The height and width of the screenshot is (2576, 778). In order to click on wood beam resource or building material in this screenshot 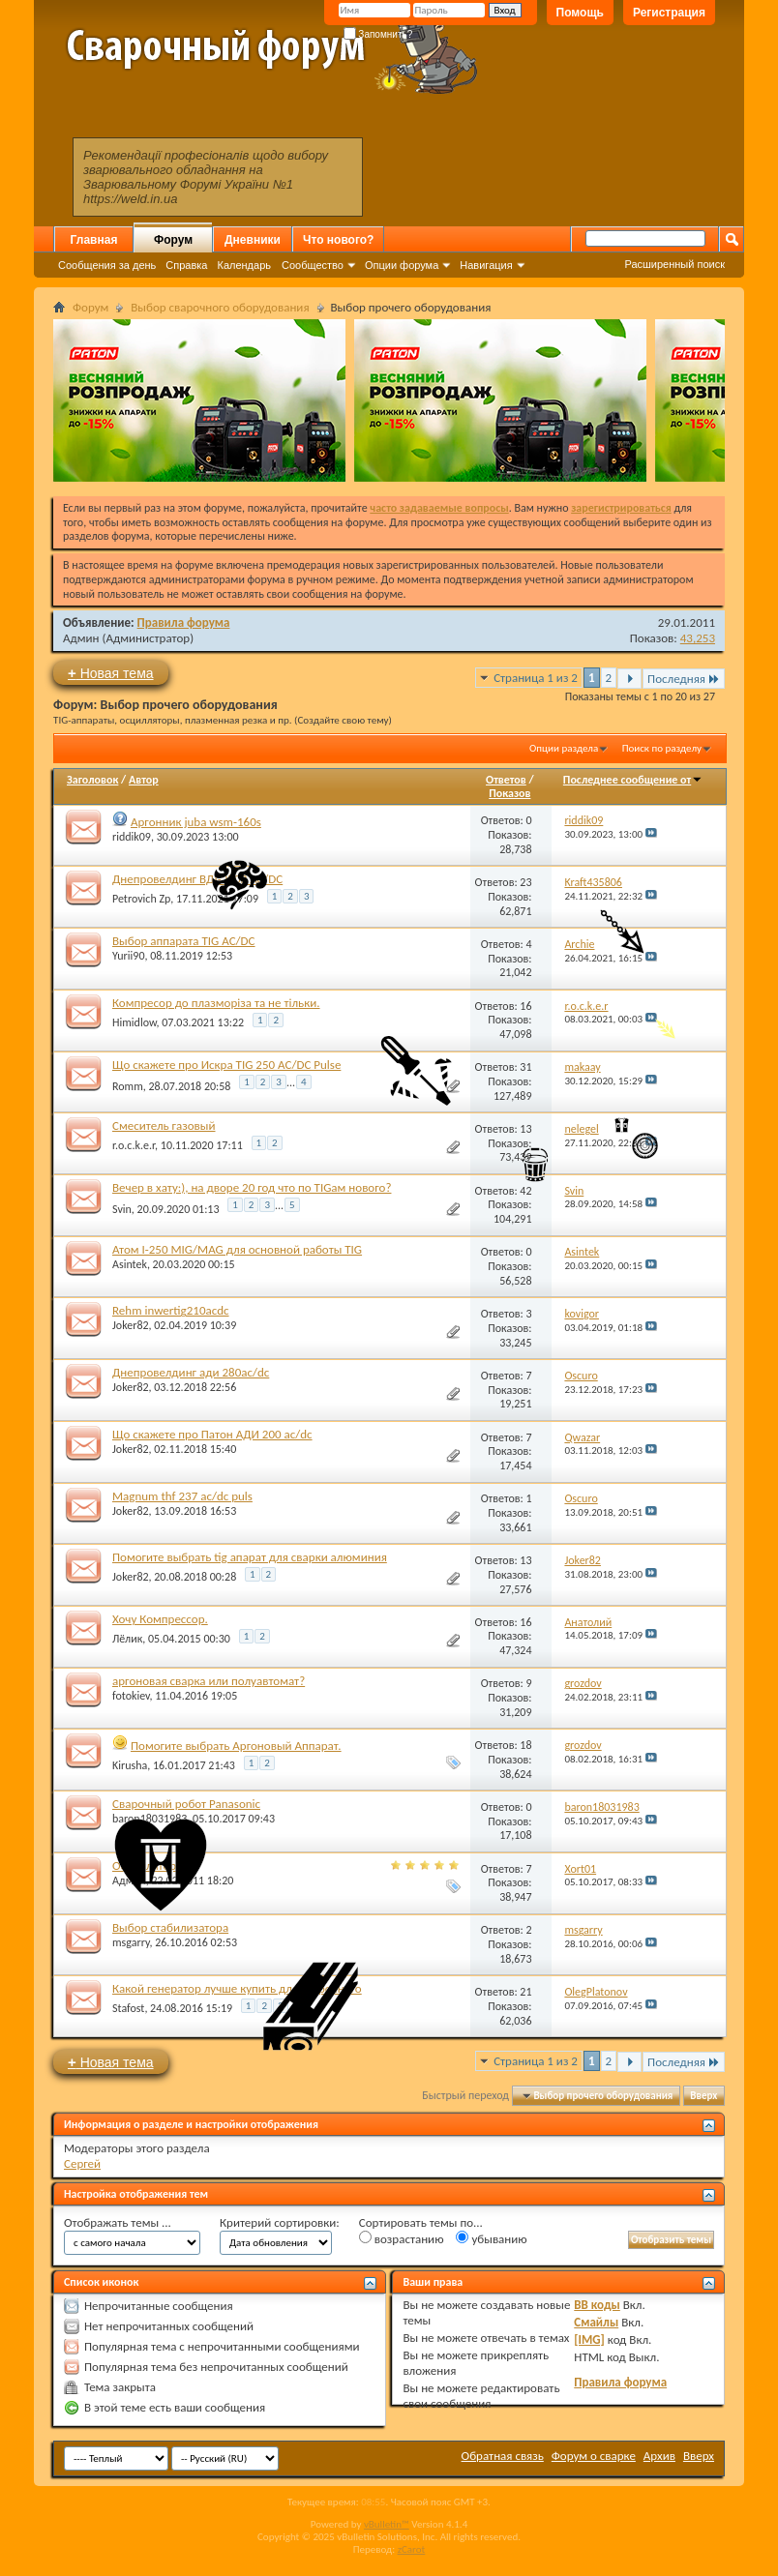, I will do `click(311, 2006)`.